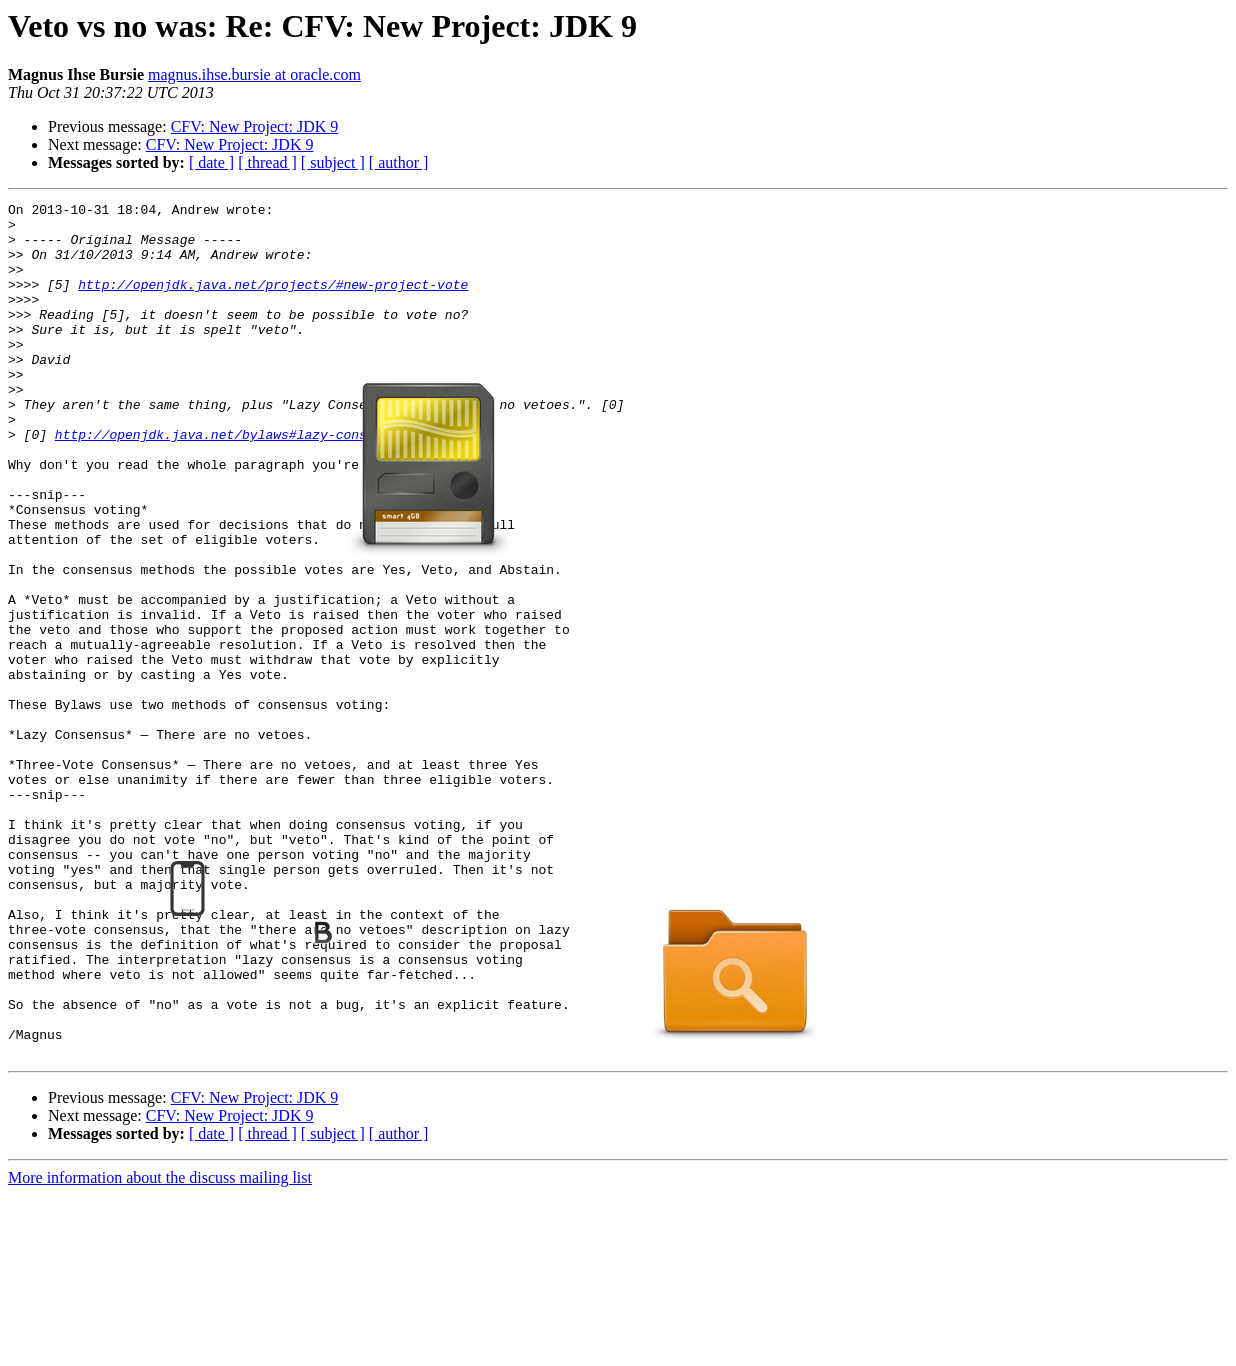 This screenshot has width=1236, height=1366. What do you see at coordinates (187, 888) in the screenshot?
I see `indicates mobile device or smartphone` at bounding box center [187, 888].